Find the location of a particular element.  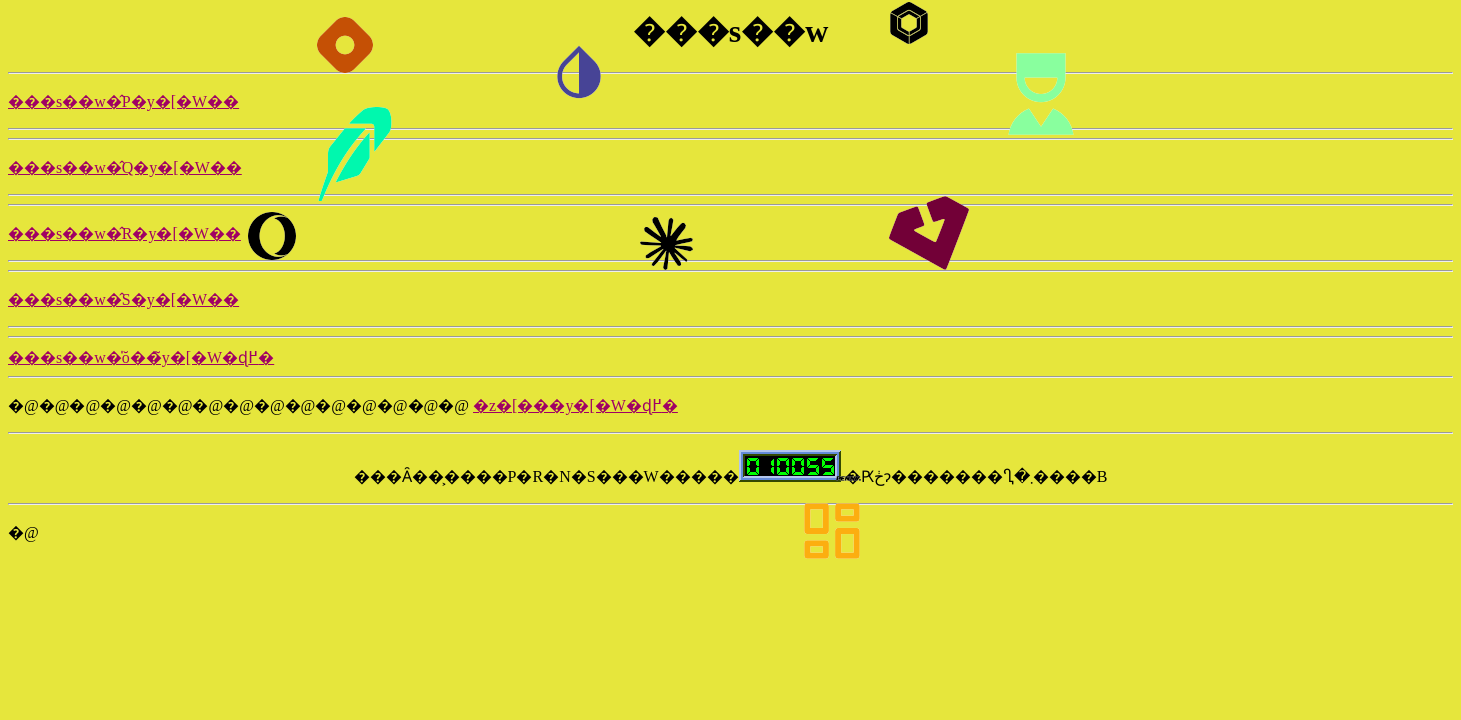

open obtainium app is located at coordinates (929, 233).